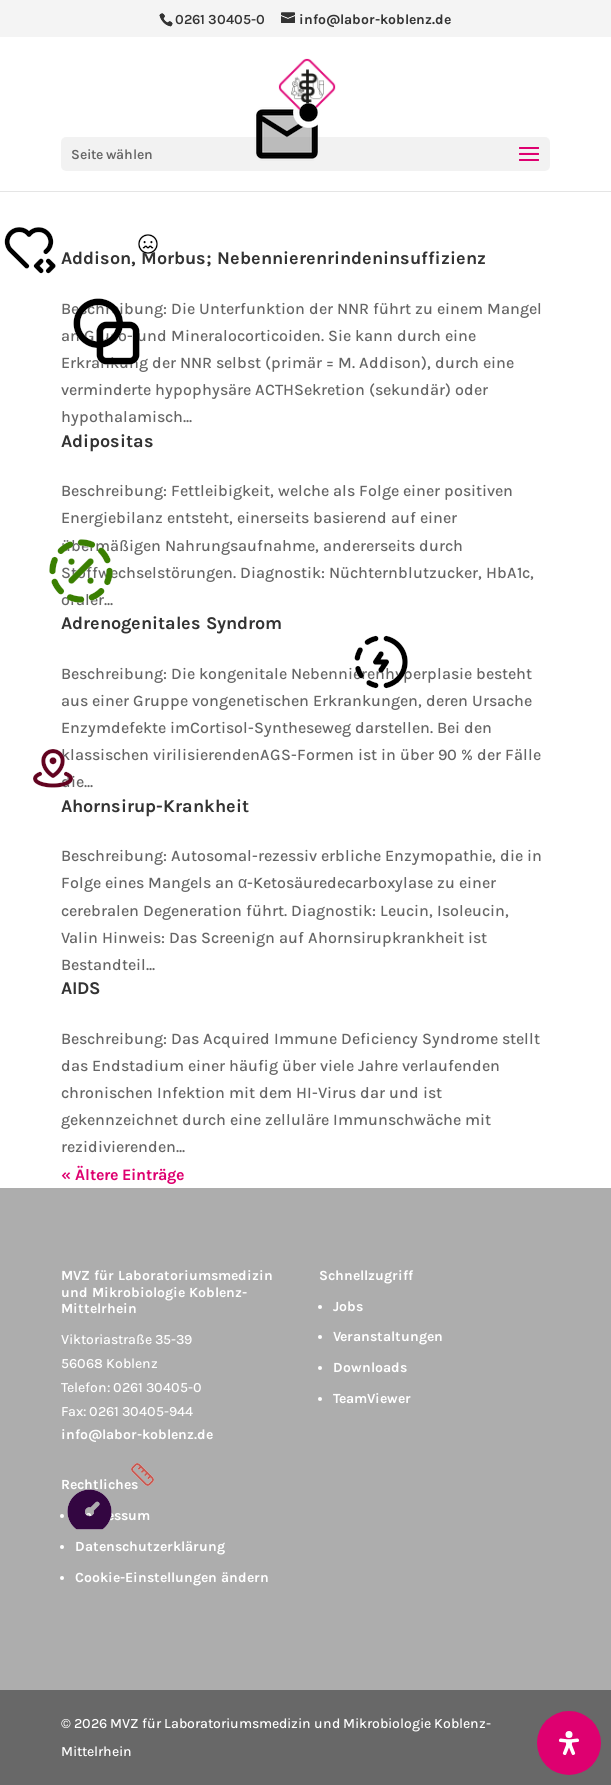 Image resolution: width=611 pixels, height=1785 pixels. Describe the element at coordinates (81, 571) in the screenshot. I see `indicates a discount or promotion in progress` at that location.